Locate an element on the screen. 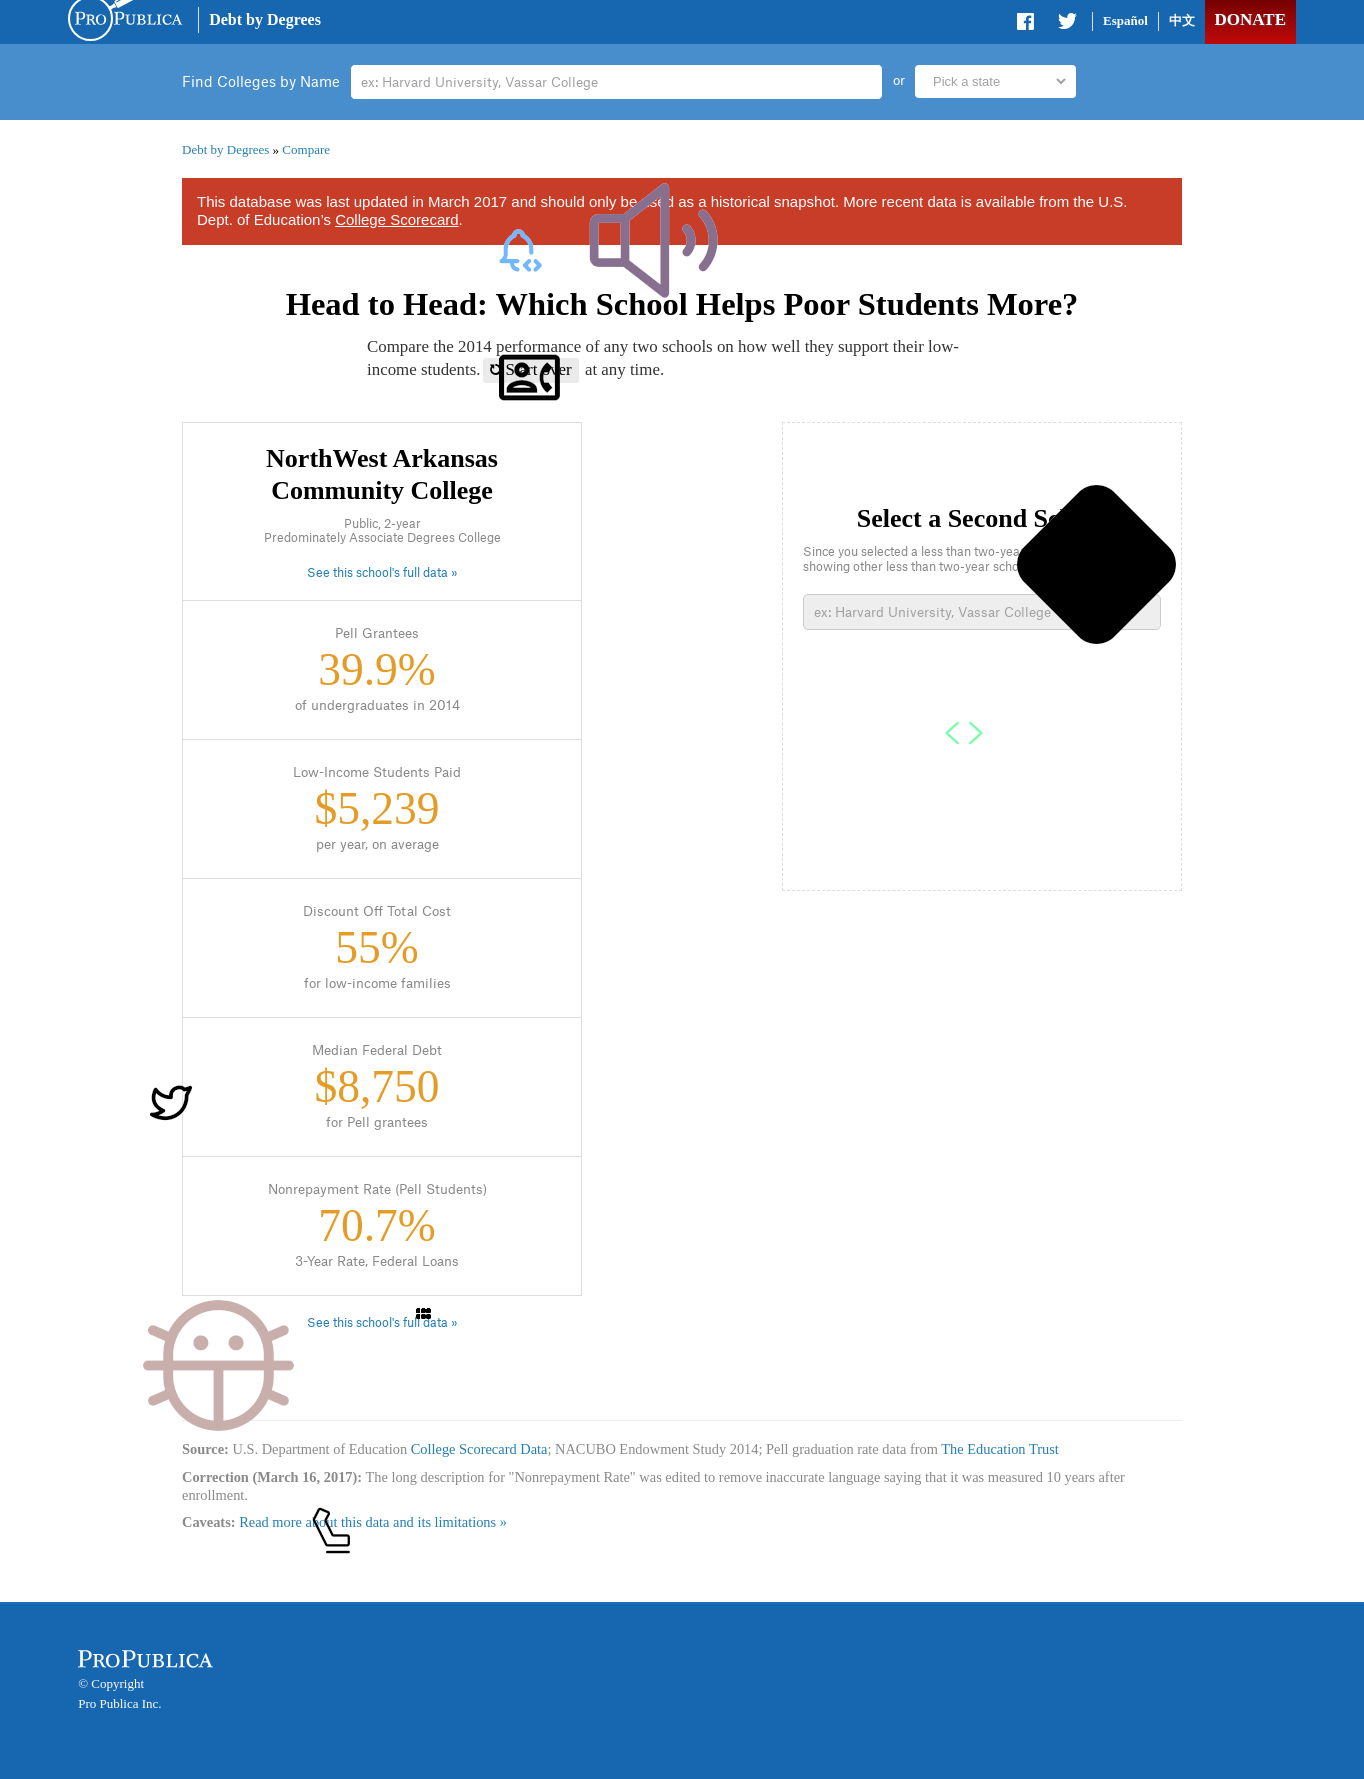  indicates a diamond or rotated square marker is located at coordinates (1096, 564).